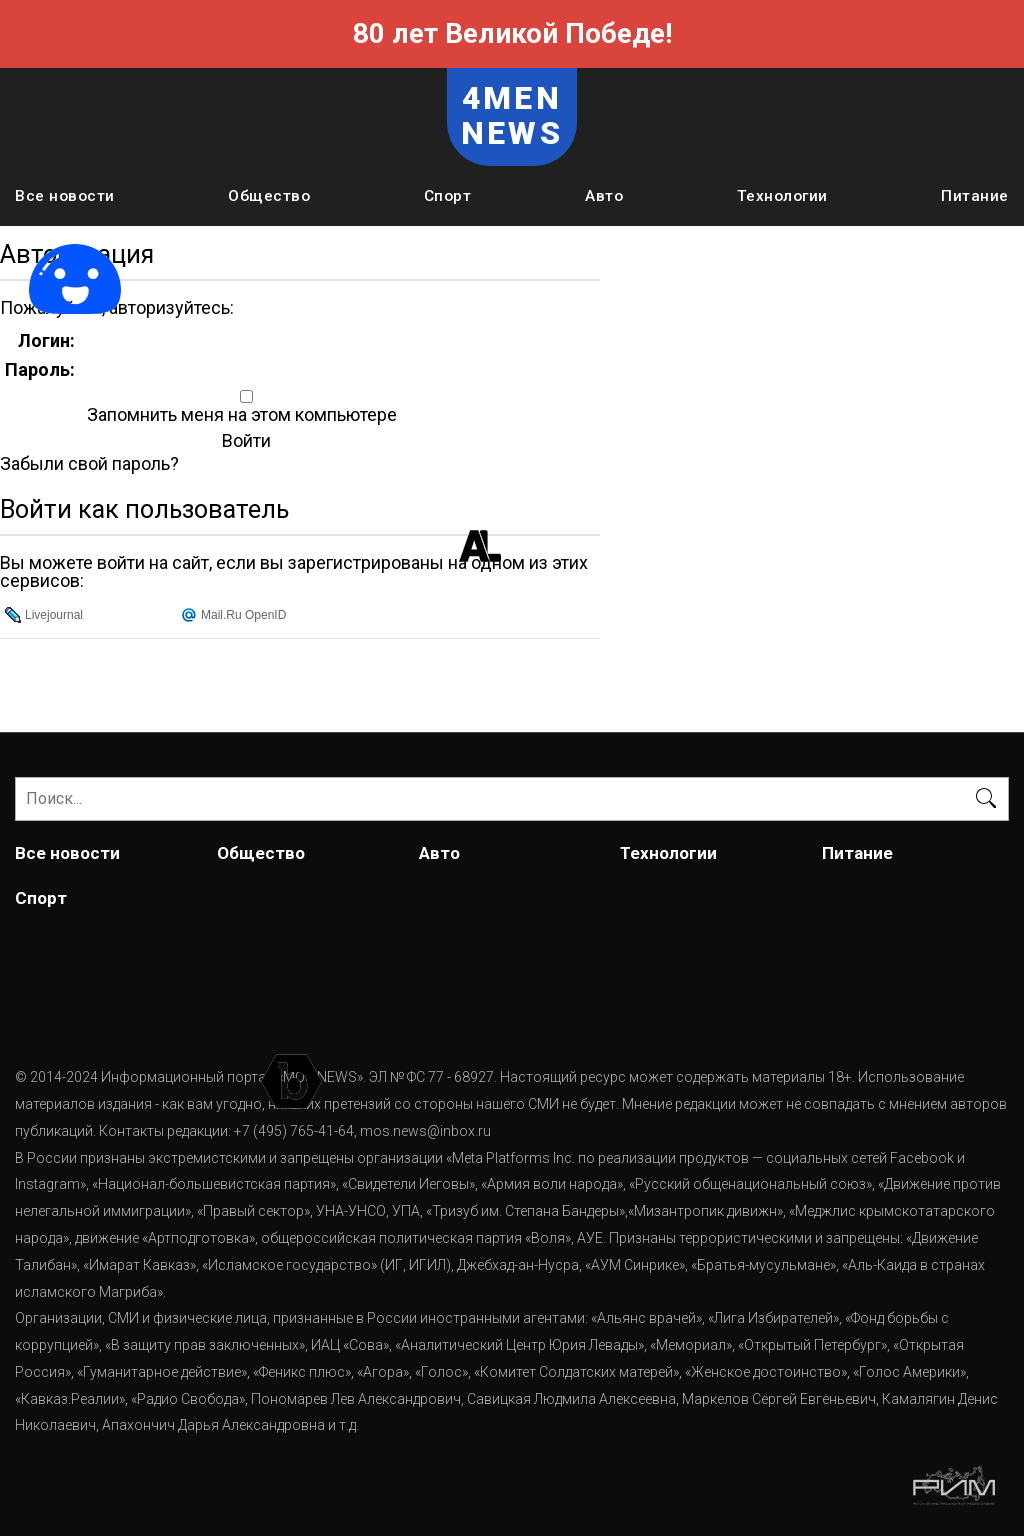 The height and width of the screenshot is (1536, 1024). What do you see at coordinates (291, 1081) in the screenshot?
I see `visit bugcrowd security platform` at bounding box center [291, 1081].